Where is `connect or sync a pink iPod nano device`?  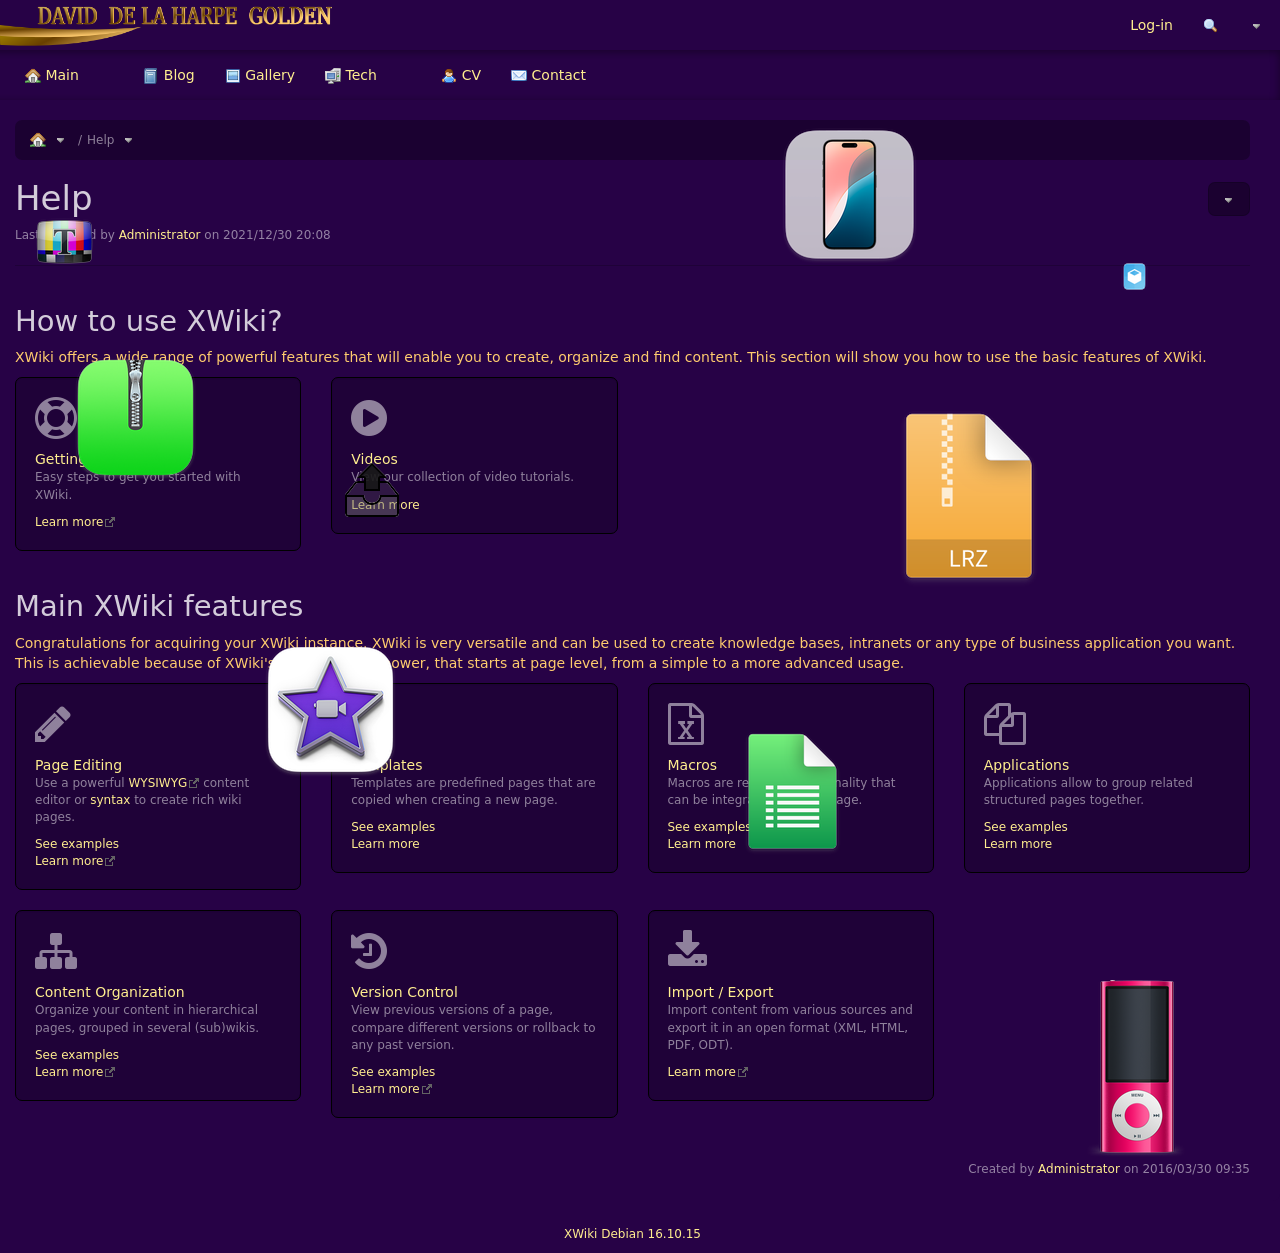
connect or sync a pink iPod nano device is located at coordinates (1136, 1069).